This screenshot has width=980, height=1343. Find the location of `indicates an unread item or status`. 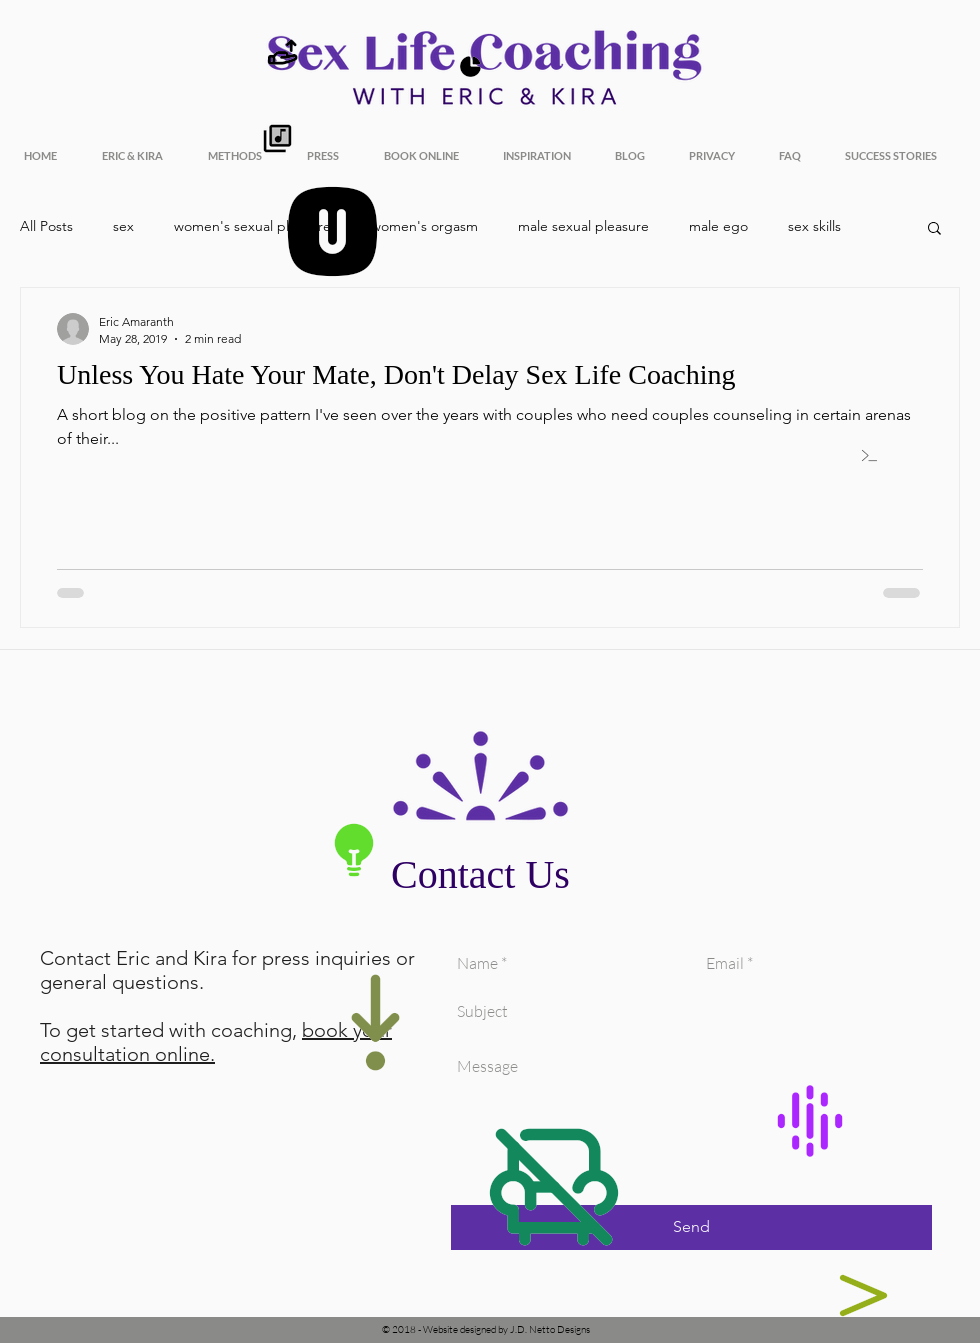

indicates an unread item or status is located at coordinates (332, 231).